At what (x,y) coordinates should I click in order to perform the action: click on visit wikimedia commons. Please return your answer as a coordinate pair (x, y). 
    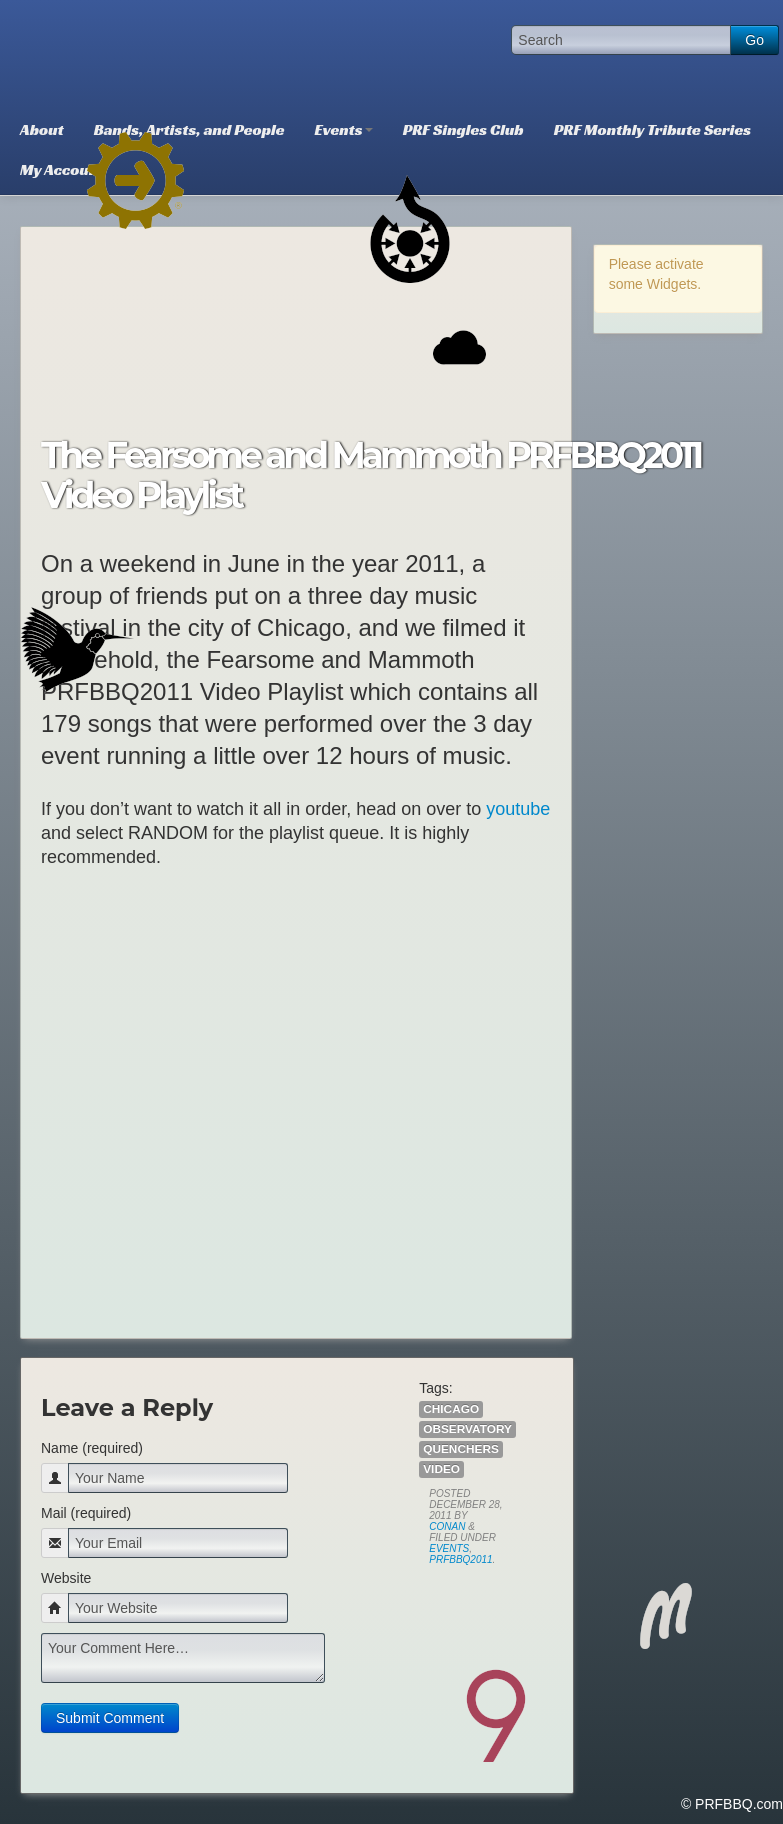
    Looking at the image, I should click on (410, 229).